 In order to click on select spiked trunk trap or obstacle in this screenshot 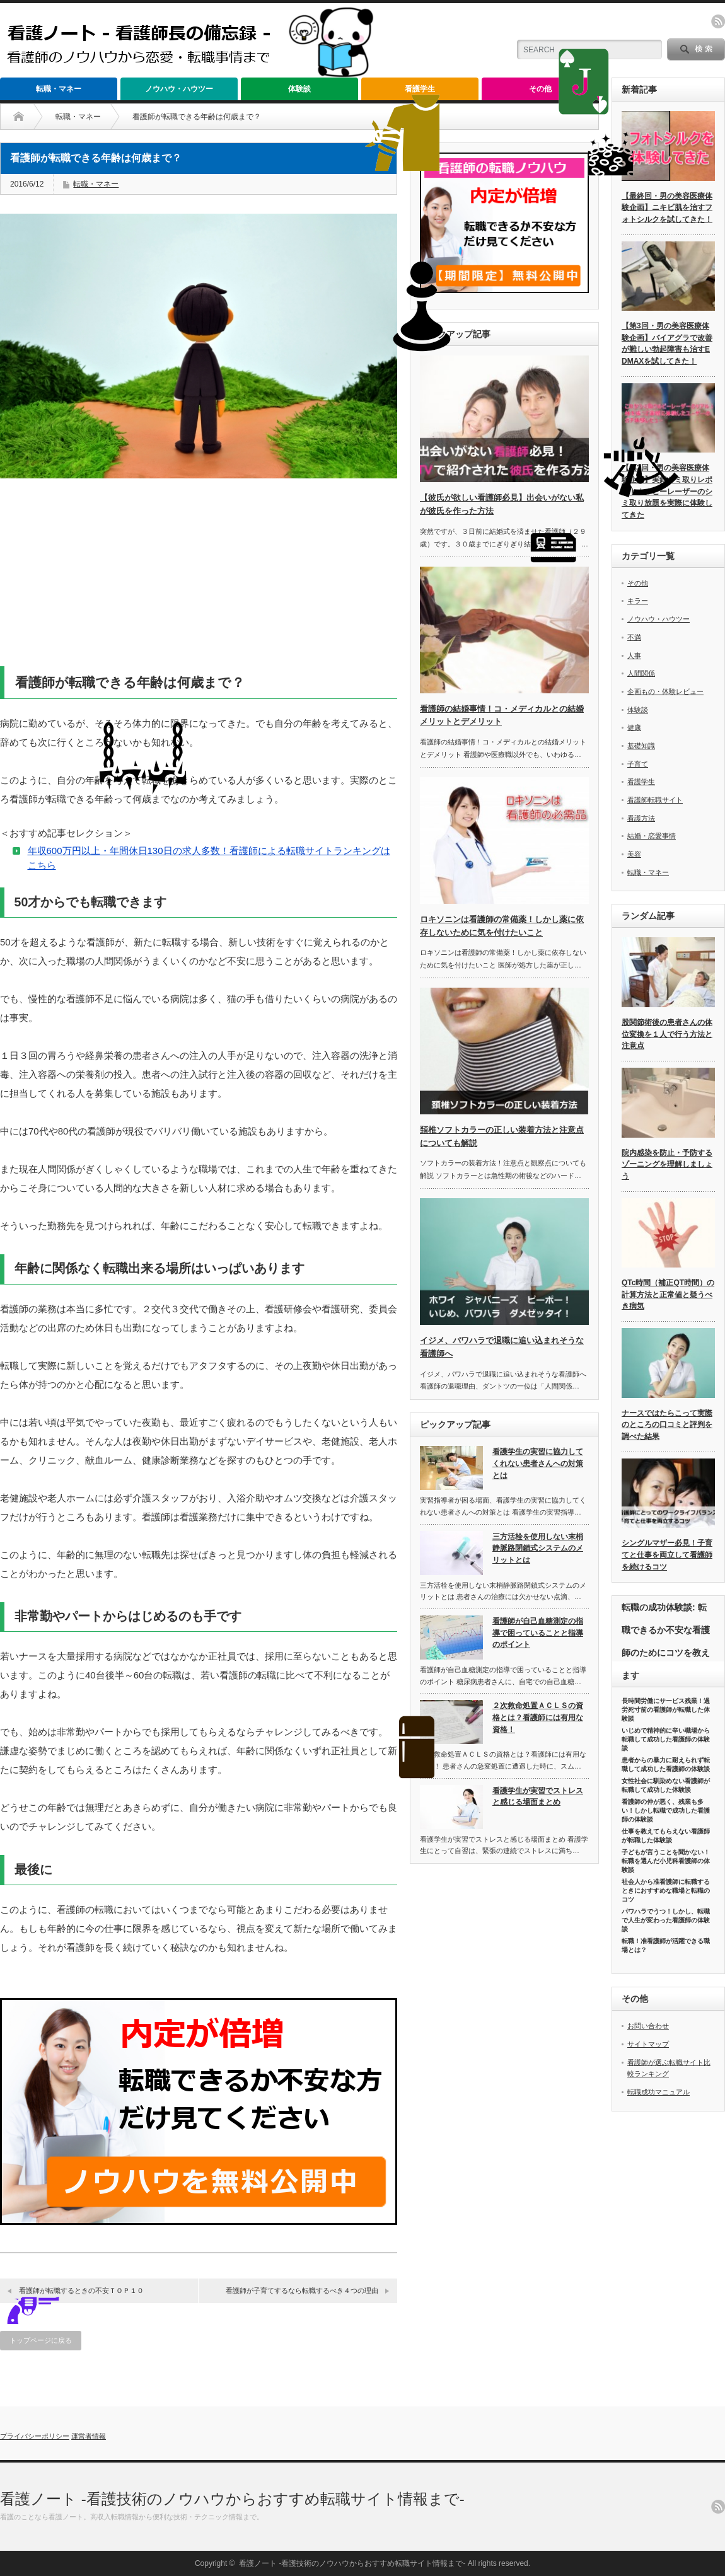, I will do `click(143, 767)`.